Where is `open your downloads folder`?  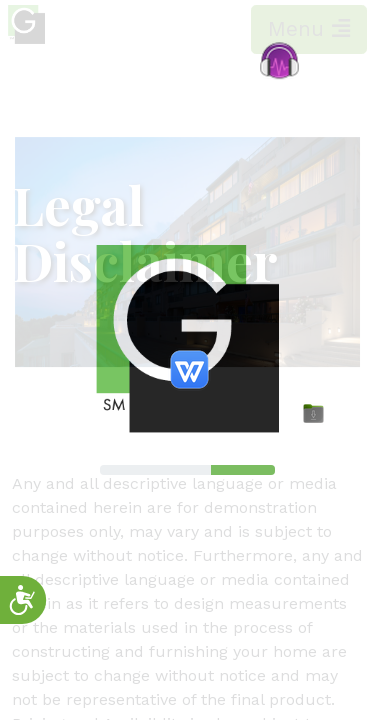 open your downloads folder is located at coordinates (313, 413).